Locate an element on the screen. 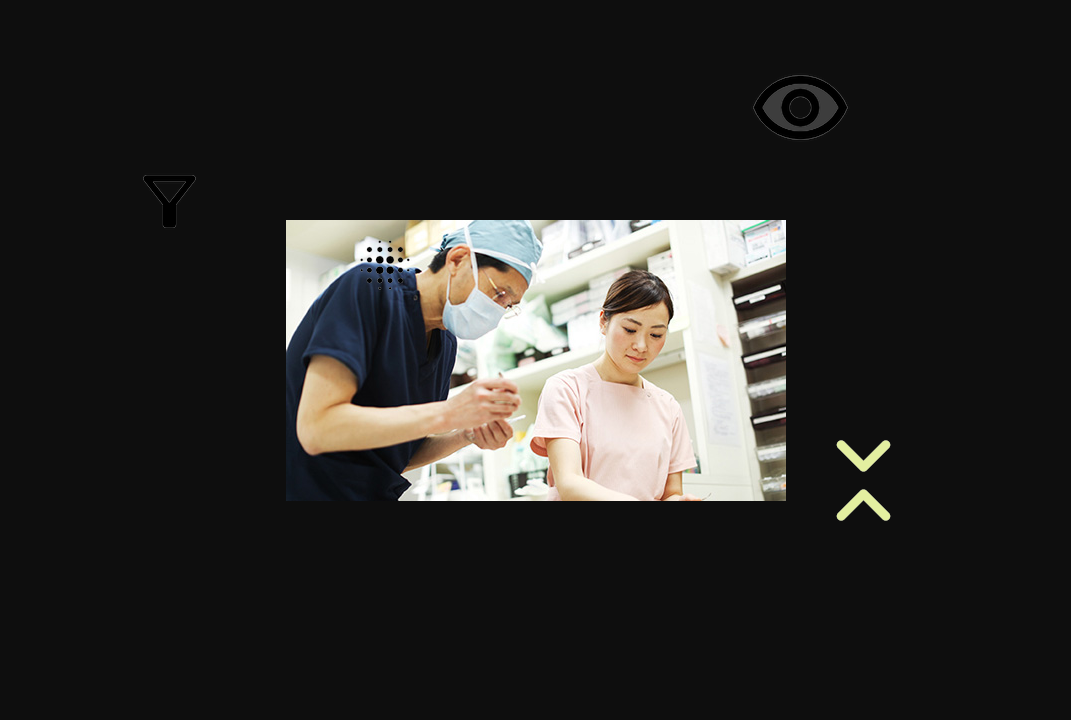 Image resolution: width=1071 pixels, height=720 pixels. toggle password visibility is located at coordinates (800, 107).